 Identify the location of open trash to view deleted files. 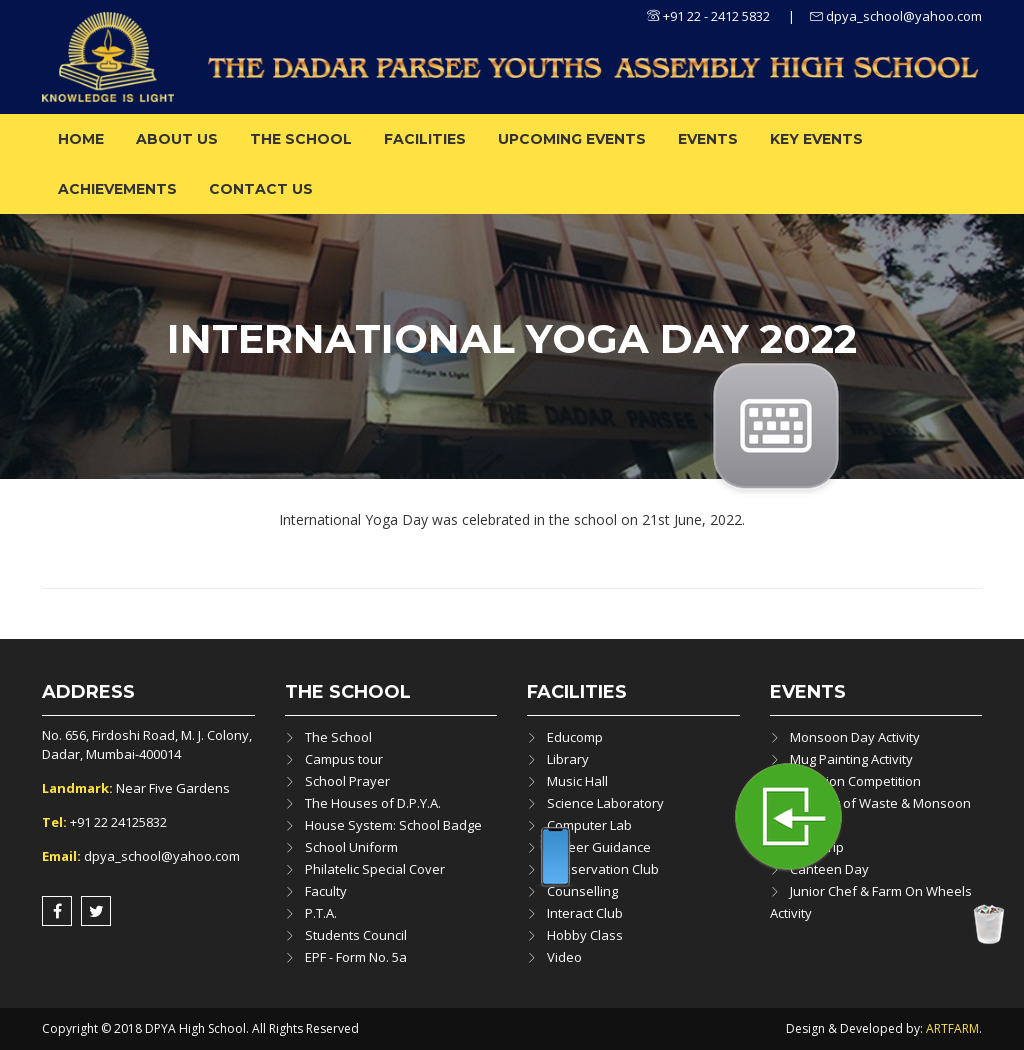
(989, 925).